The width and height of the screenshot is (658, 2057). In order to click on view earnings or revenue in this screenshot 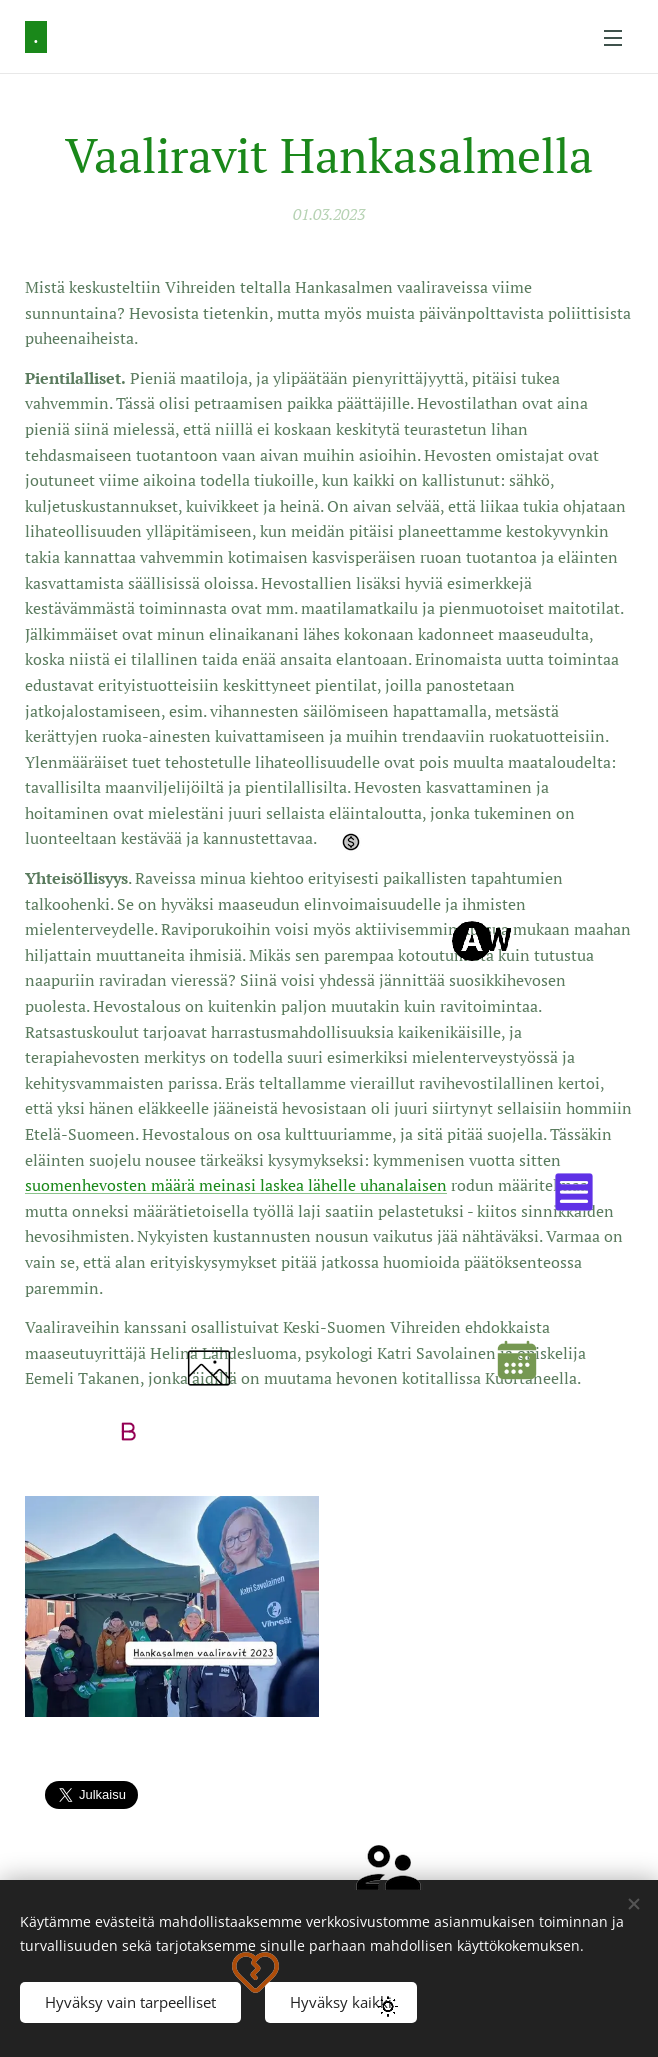, I will do `click(351, 842)`.